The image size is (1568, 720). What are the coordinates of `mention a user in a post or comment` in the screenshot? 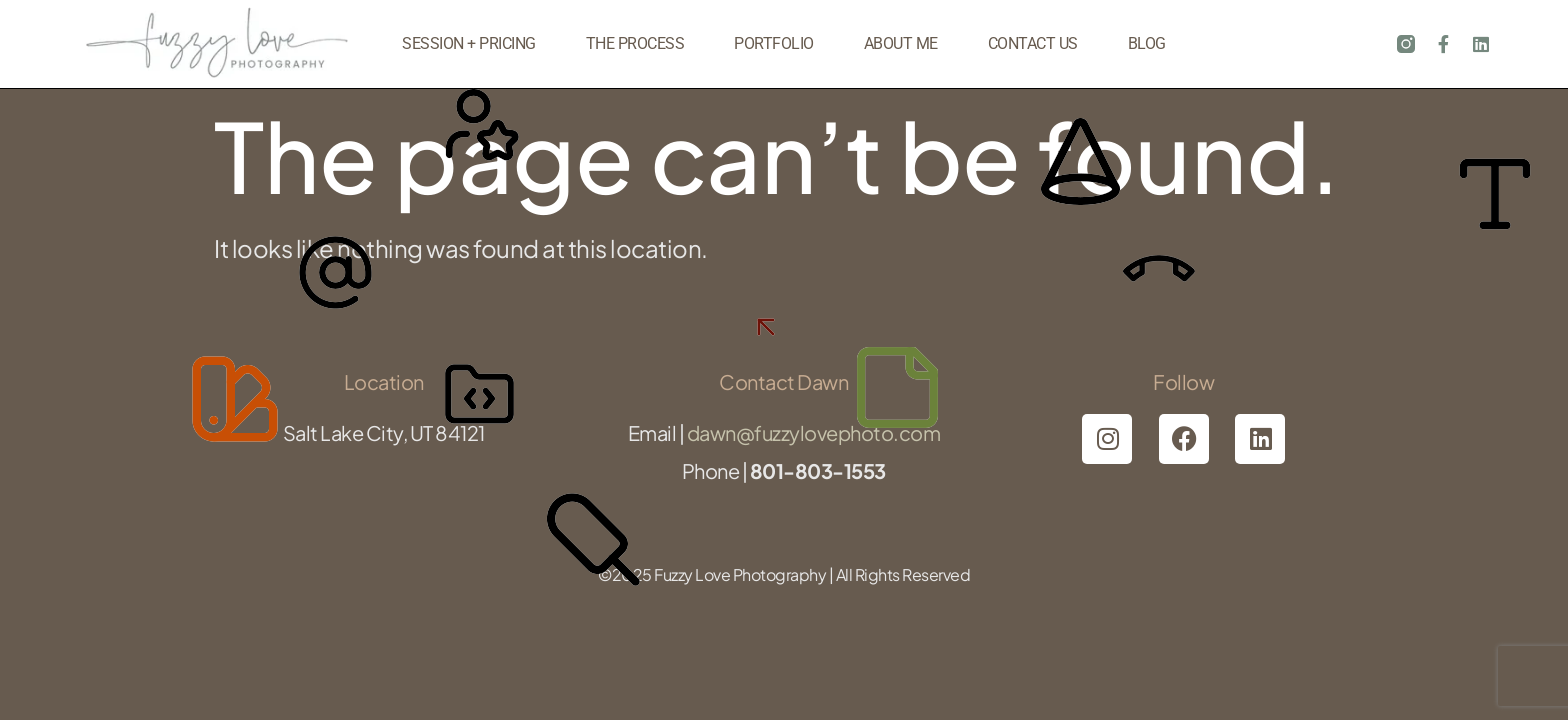 It's located at (335, 272).